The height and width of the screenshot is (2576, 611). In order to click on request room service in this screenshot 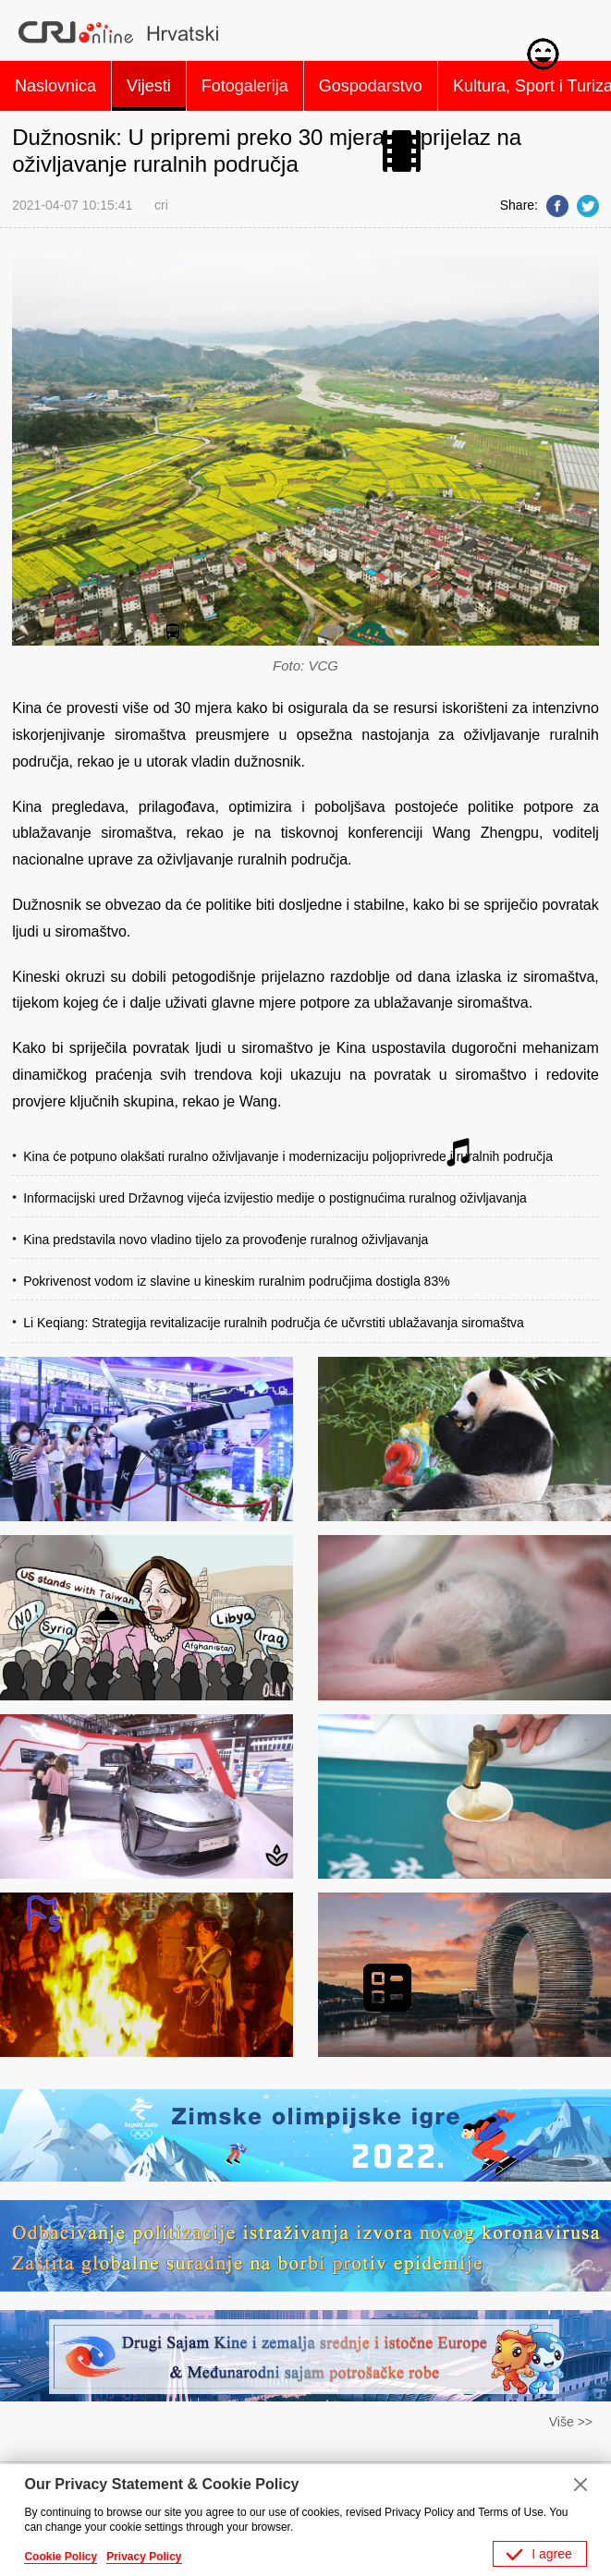, I will do `click(107, 1615)`.